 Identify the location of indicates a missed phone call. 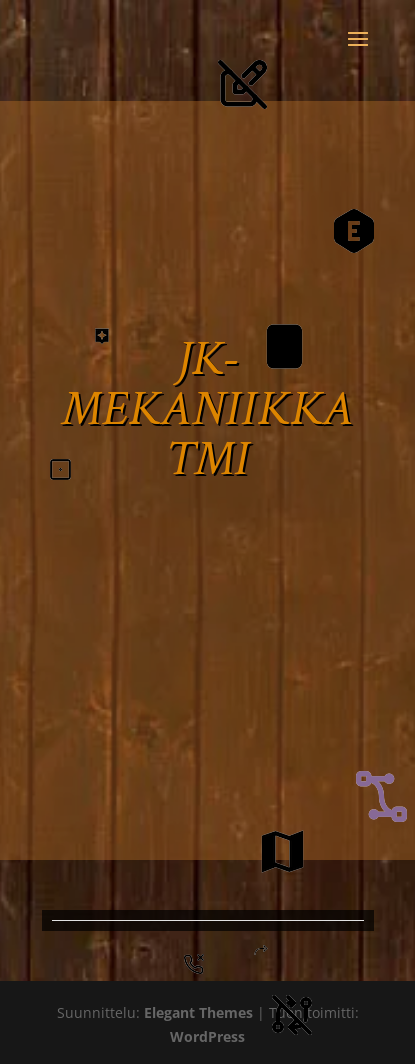
(193, 964).